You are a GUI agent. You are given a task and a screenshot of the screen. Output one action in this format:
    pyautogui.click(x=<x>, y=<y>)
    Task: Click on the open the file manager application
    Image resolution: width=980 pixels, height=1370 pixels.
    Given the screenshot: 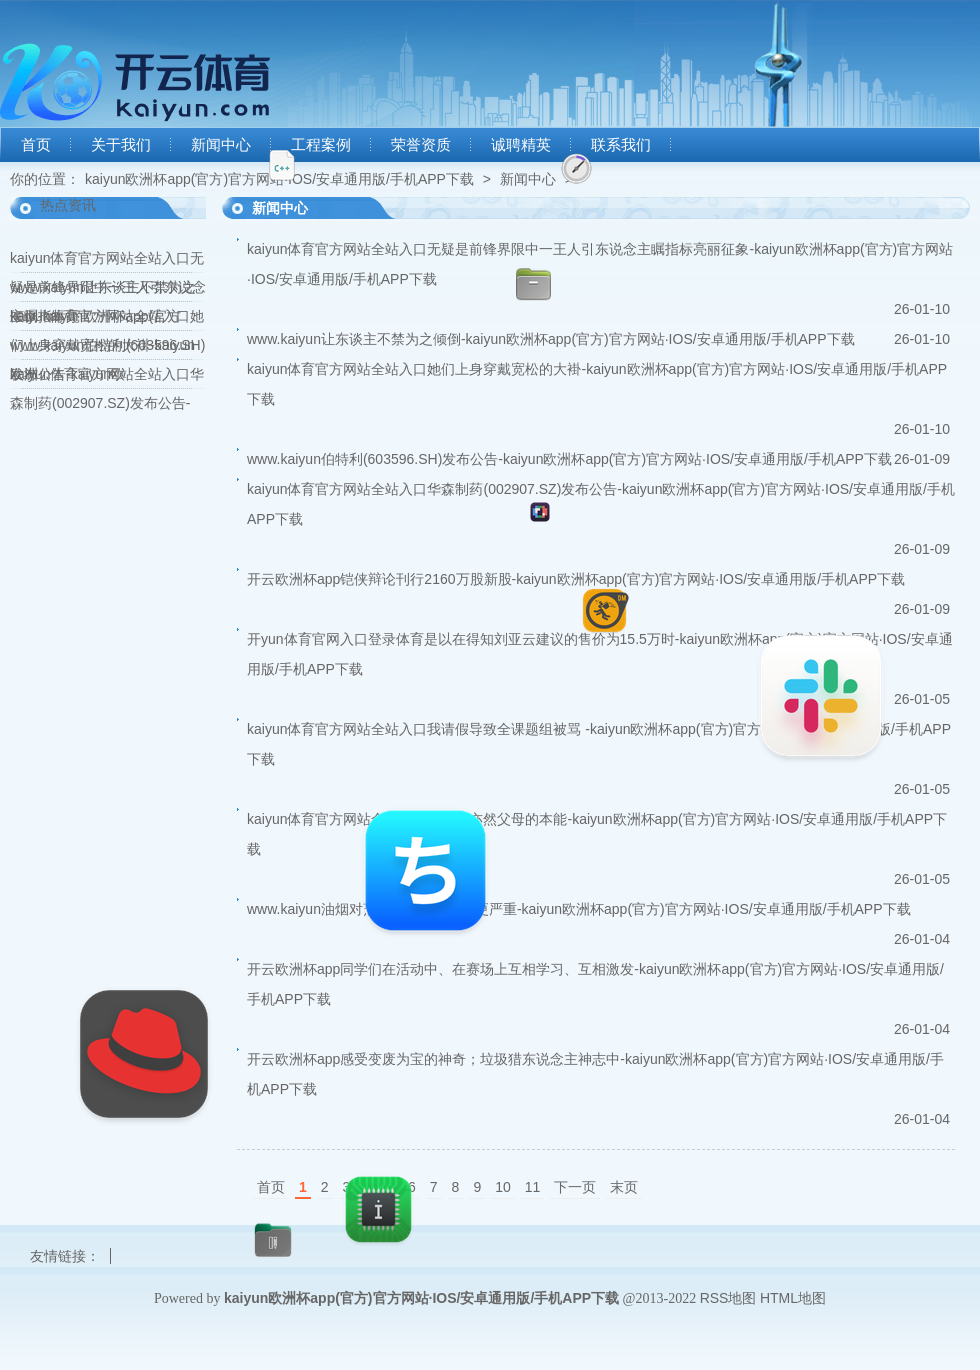 What is the action you would take?
    pyautogui.click(x=533, y=283)
    